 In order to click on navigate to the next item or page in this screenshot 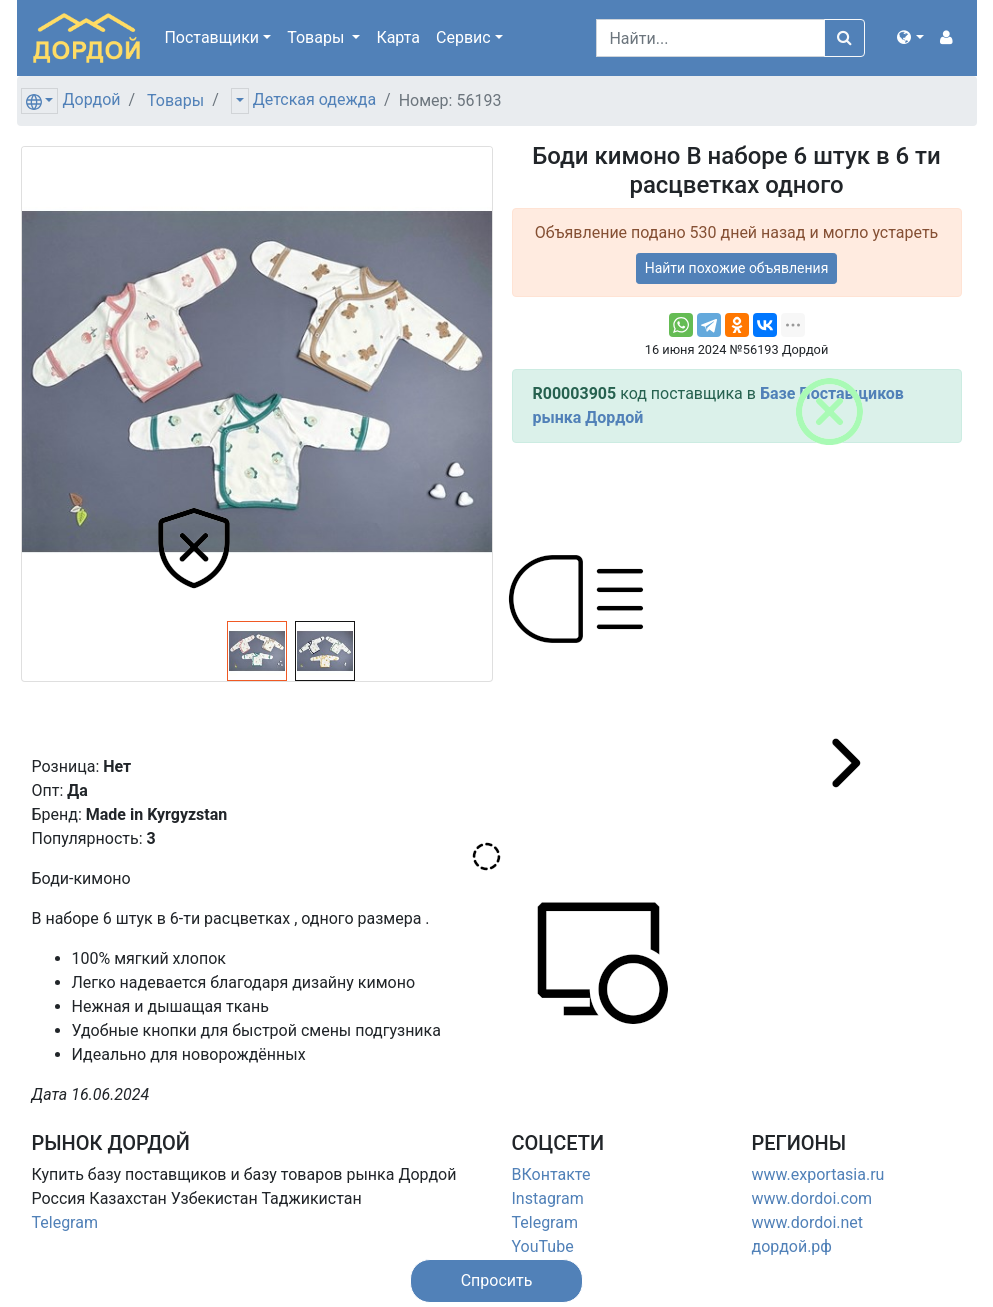, I will do `click(842, 763)`.